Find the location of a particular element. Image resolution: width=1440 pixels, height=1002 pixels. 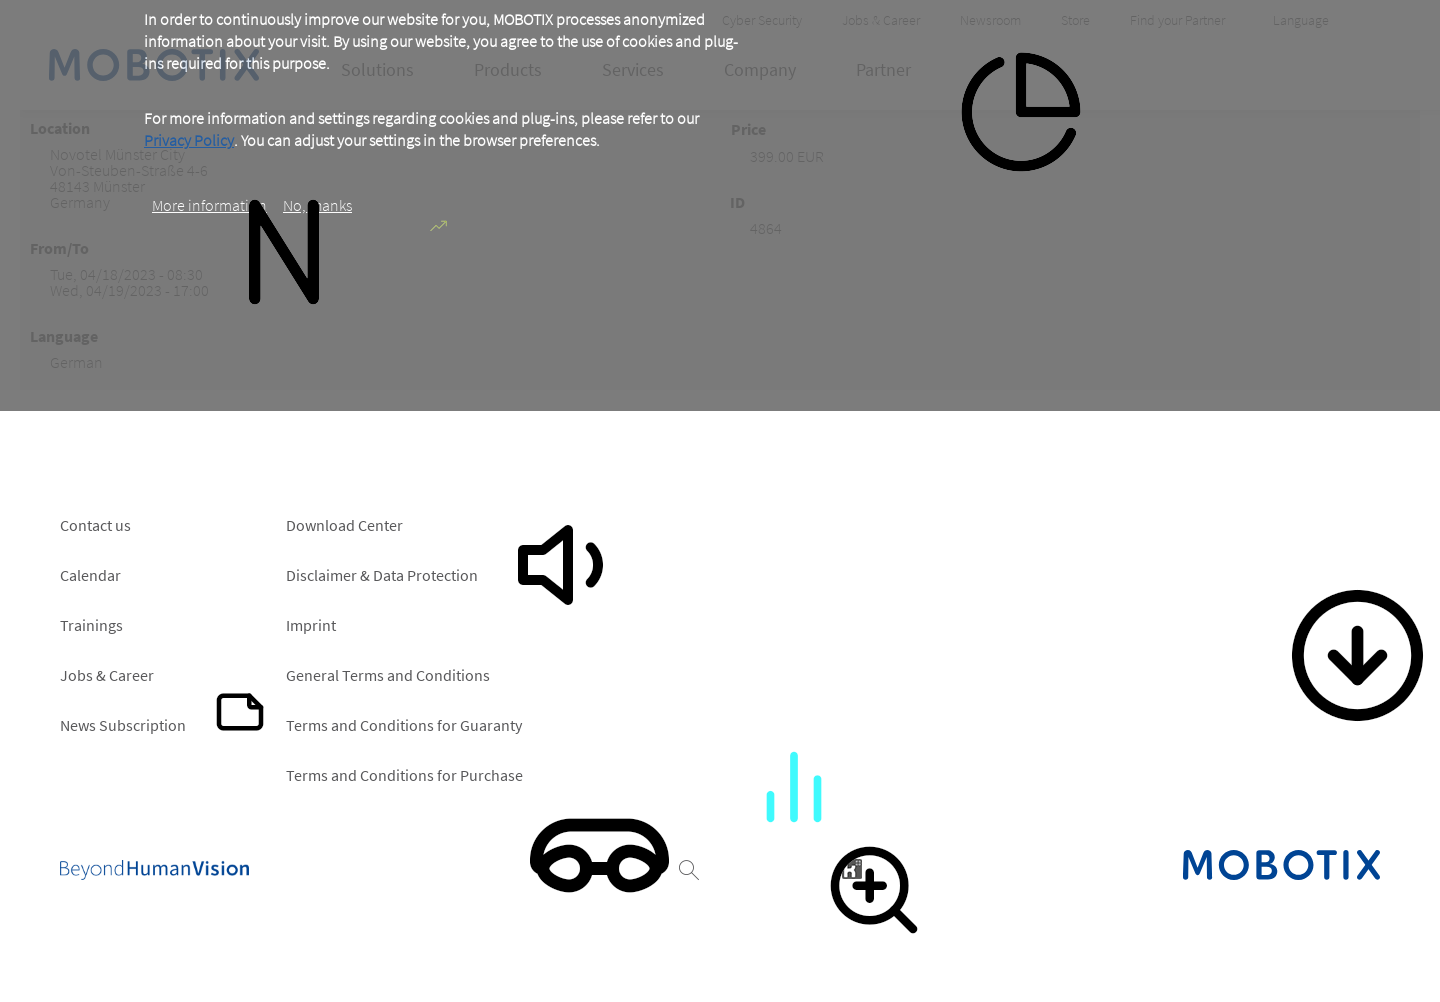

view trending or popular content is located at coordinates (438, 226).